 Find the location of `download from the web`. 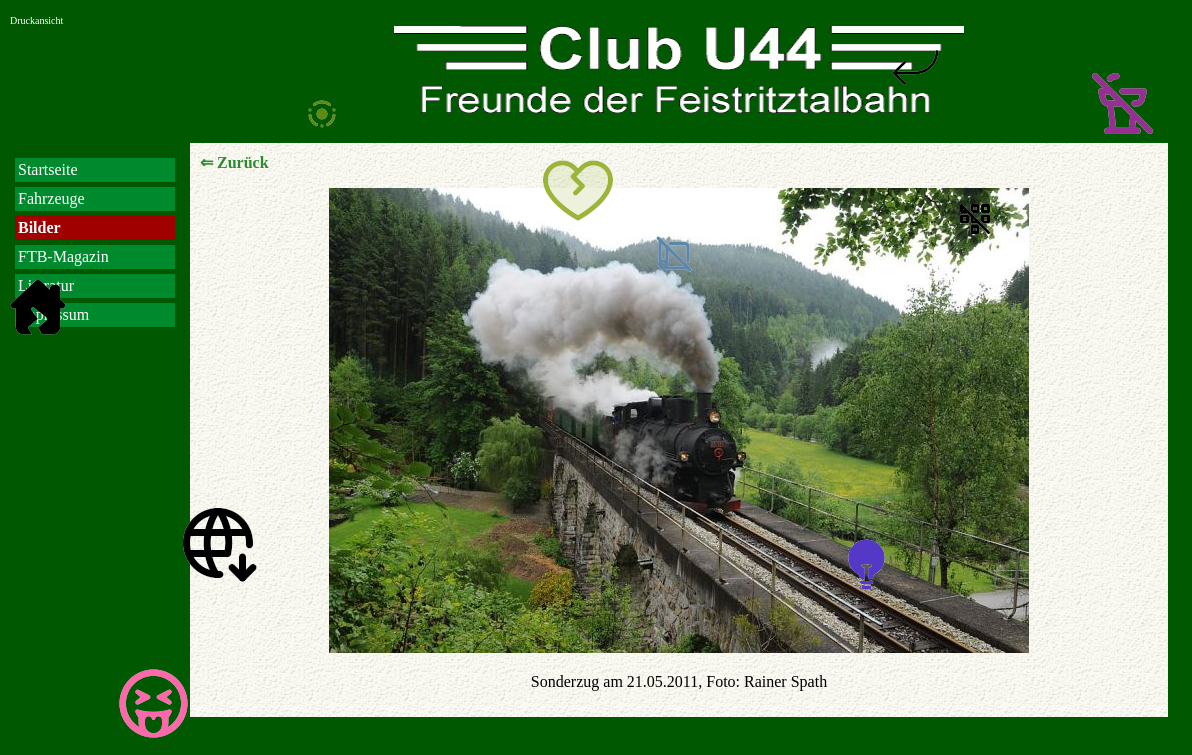

download from the web is located at coordinates (218, 543).